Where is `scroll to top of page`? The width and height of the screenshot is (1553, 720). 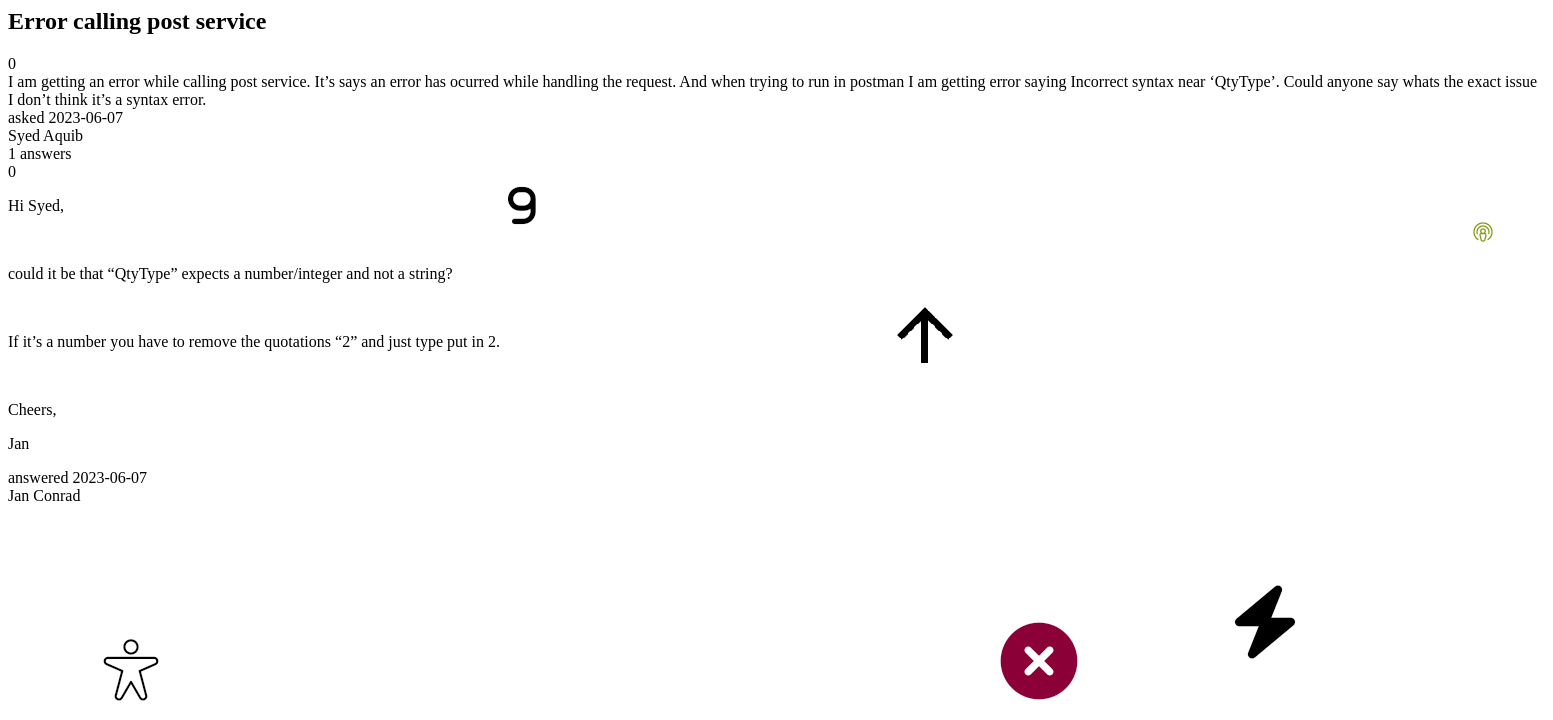 scroll to top of page is located at coordinates (925, 335).